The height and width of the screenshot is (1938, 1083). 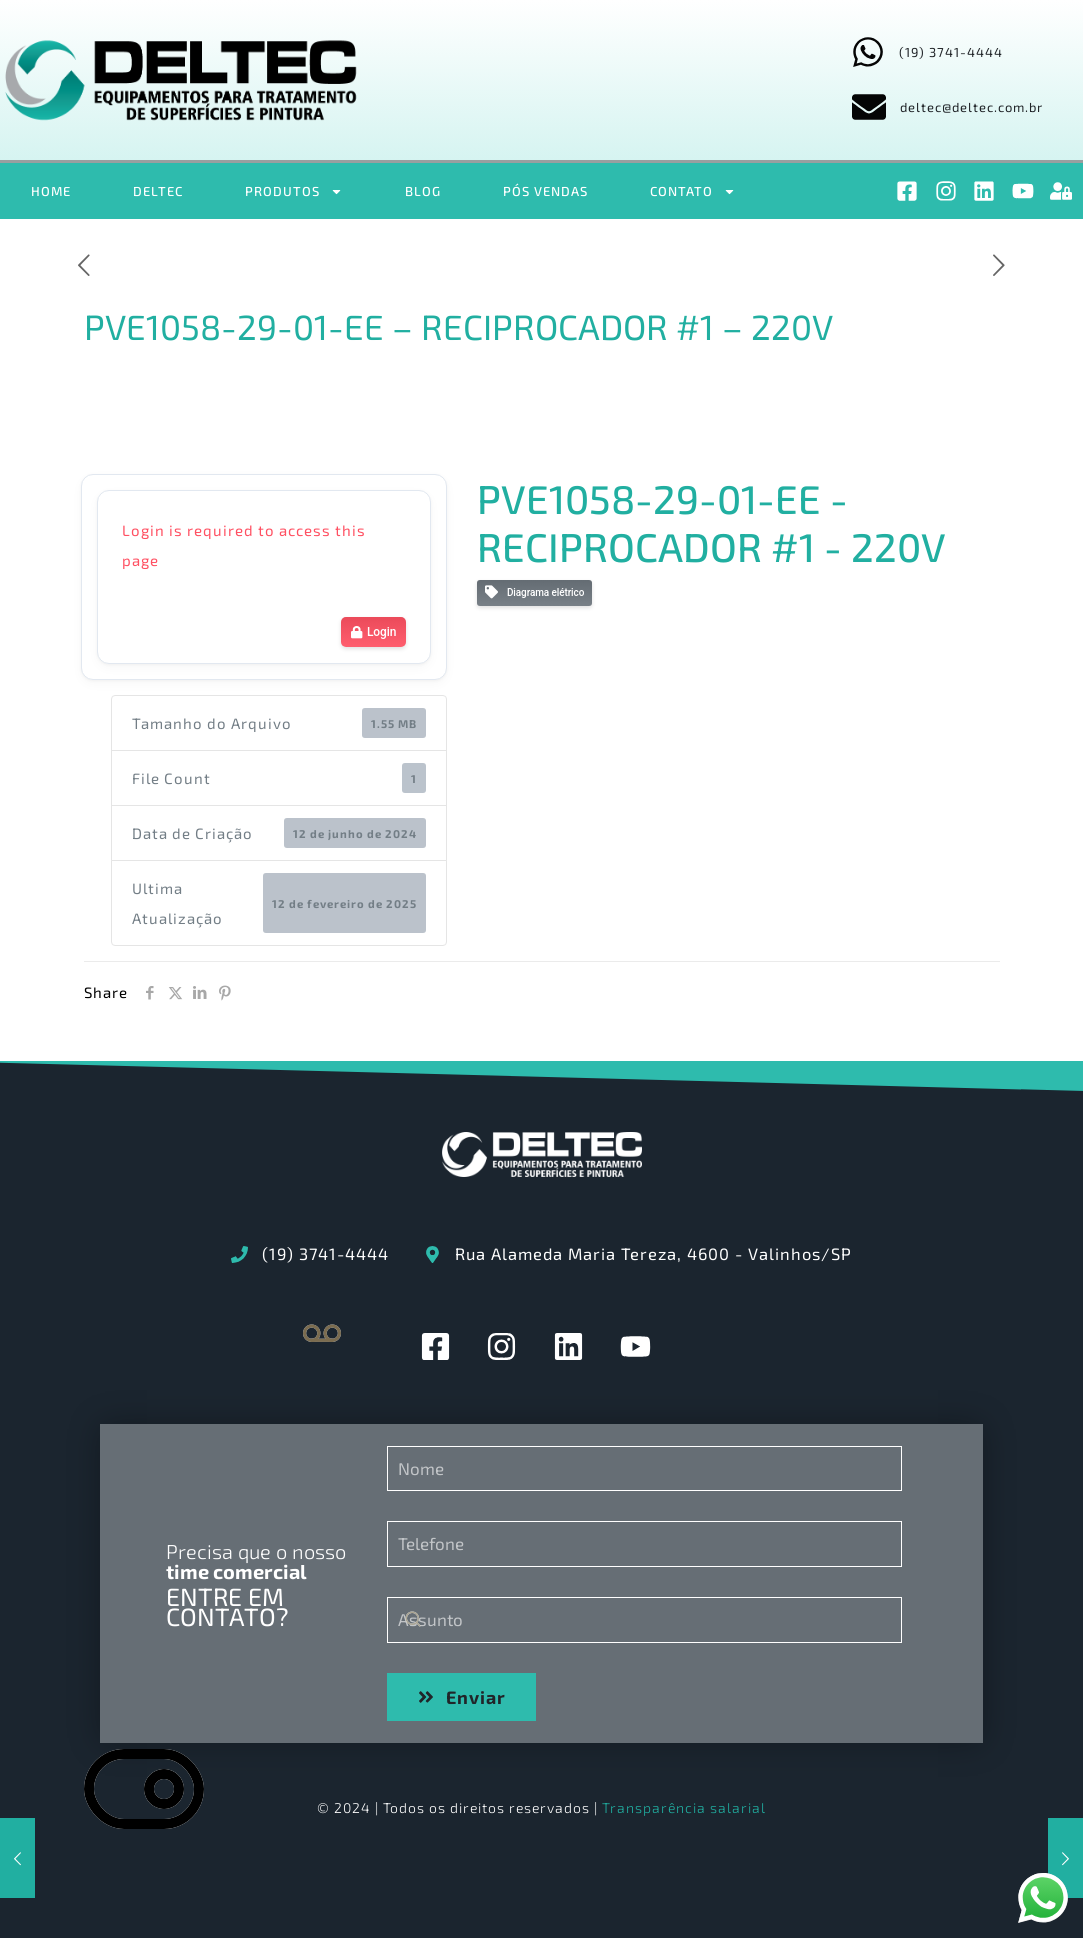 What do you see at coordinates (144, 1789) in the screenshot?
I see `toggle switch in the on/enabled position` at bounding box center [144, 1789].